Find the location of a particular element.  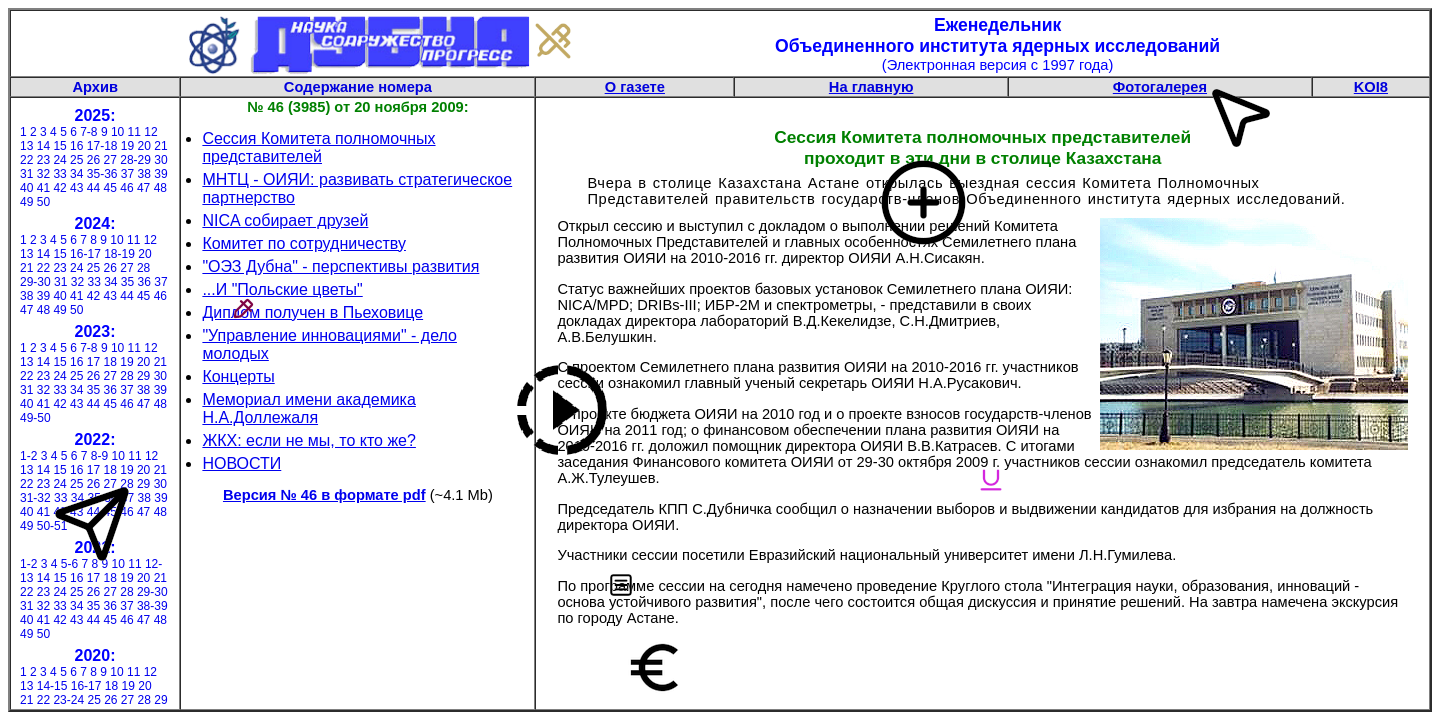

apply underline formatting to selected text is located at coordinates (991, 480).